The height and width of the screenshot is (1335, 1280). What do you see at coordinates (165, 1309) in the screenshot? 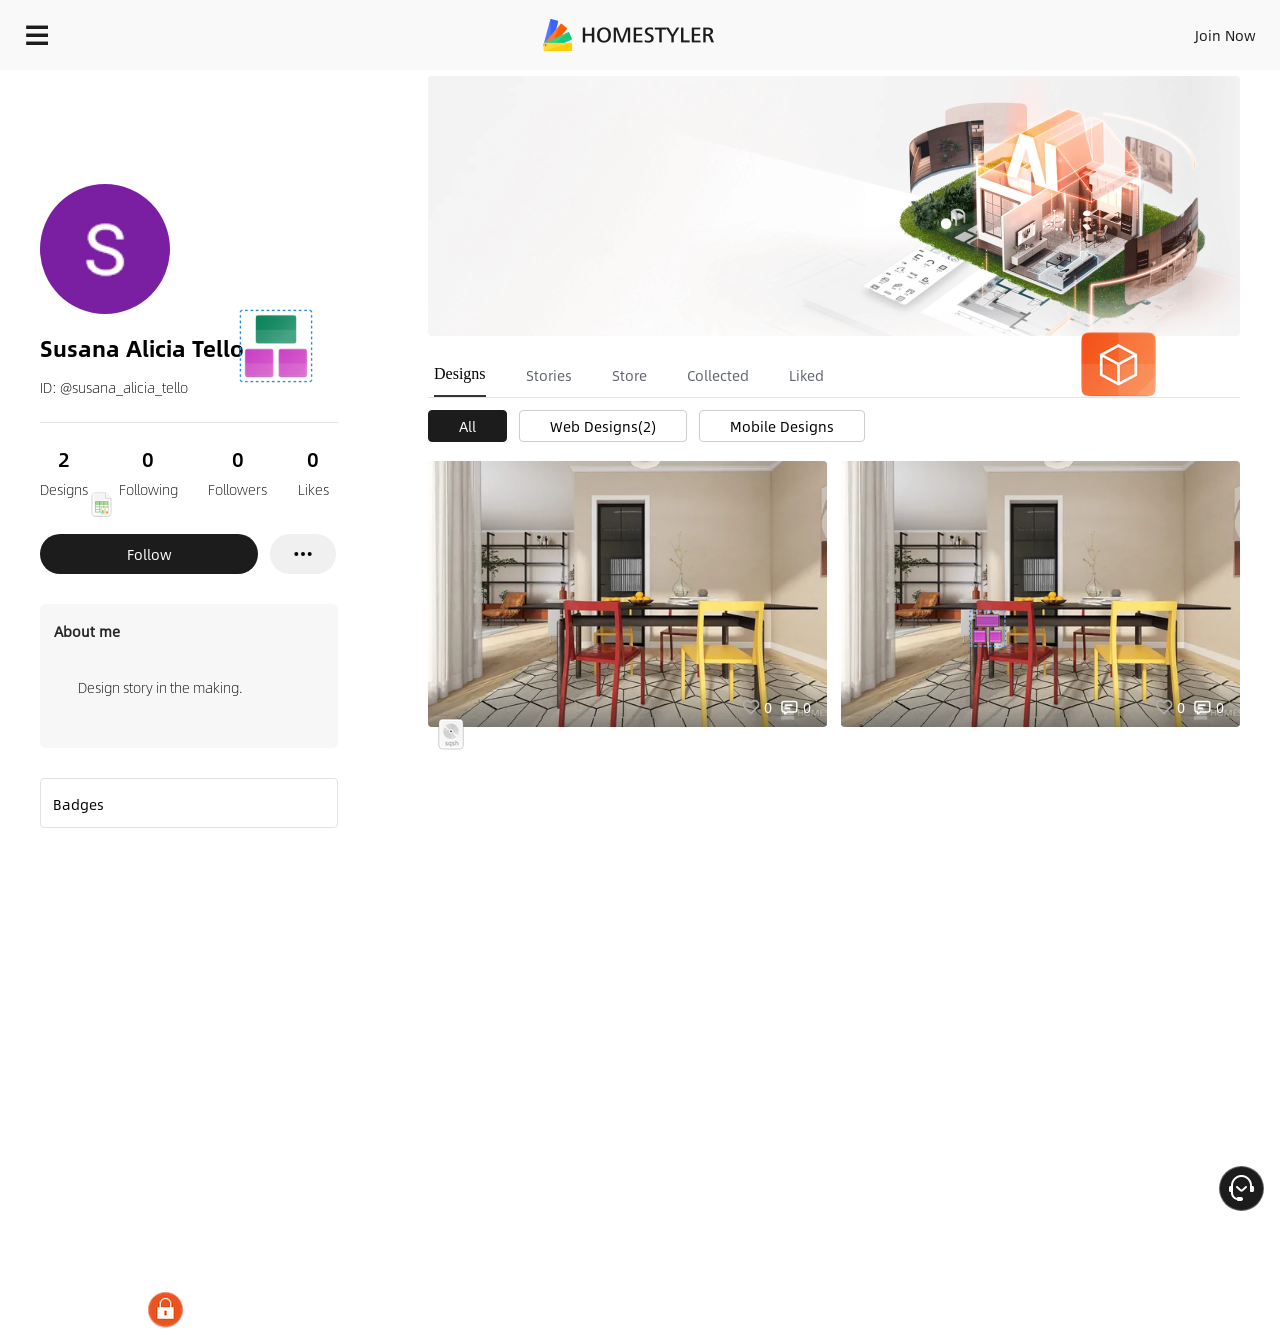
I see `indicates a file or folder is read-only` at bounding box center [165, 1309].